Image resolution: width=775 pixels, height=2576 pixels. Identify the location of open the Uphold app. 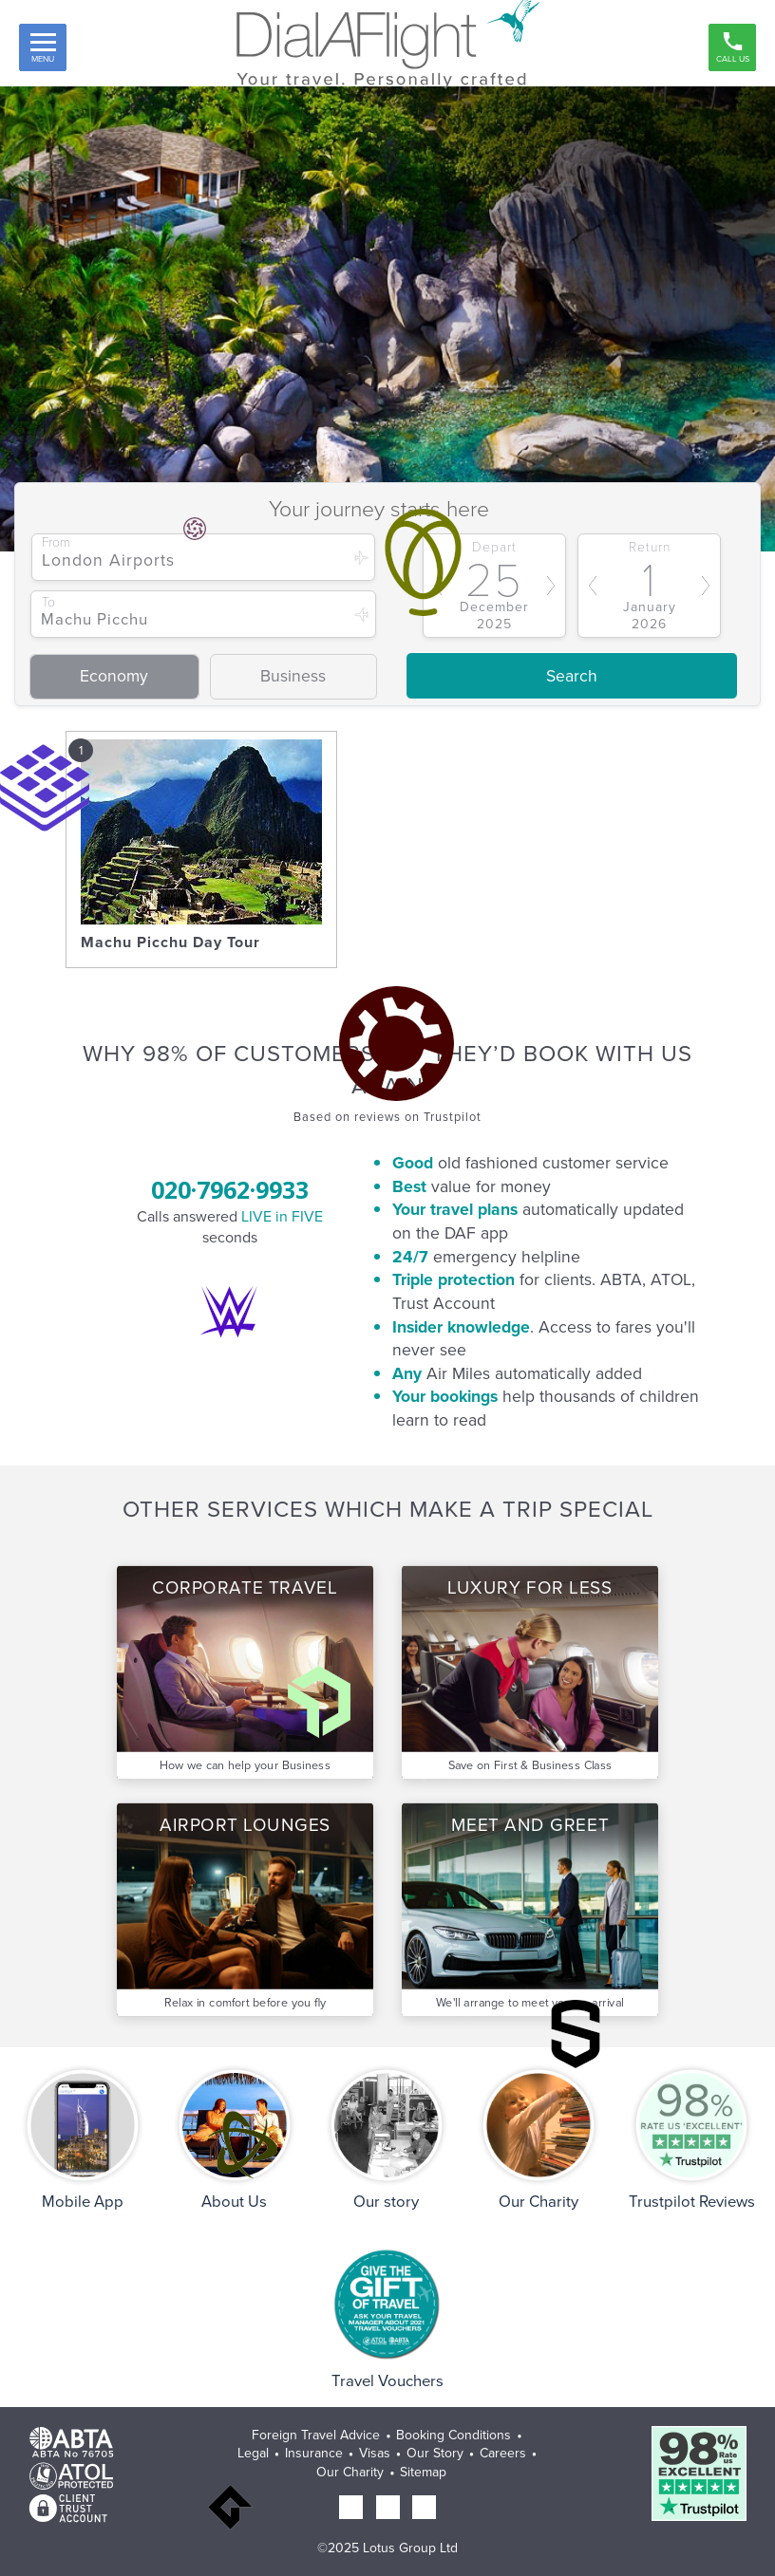
(423, 562).